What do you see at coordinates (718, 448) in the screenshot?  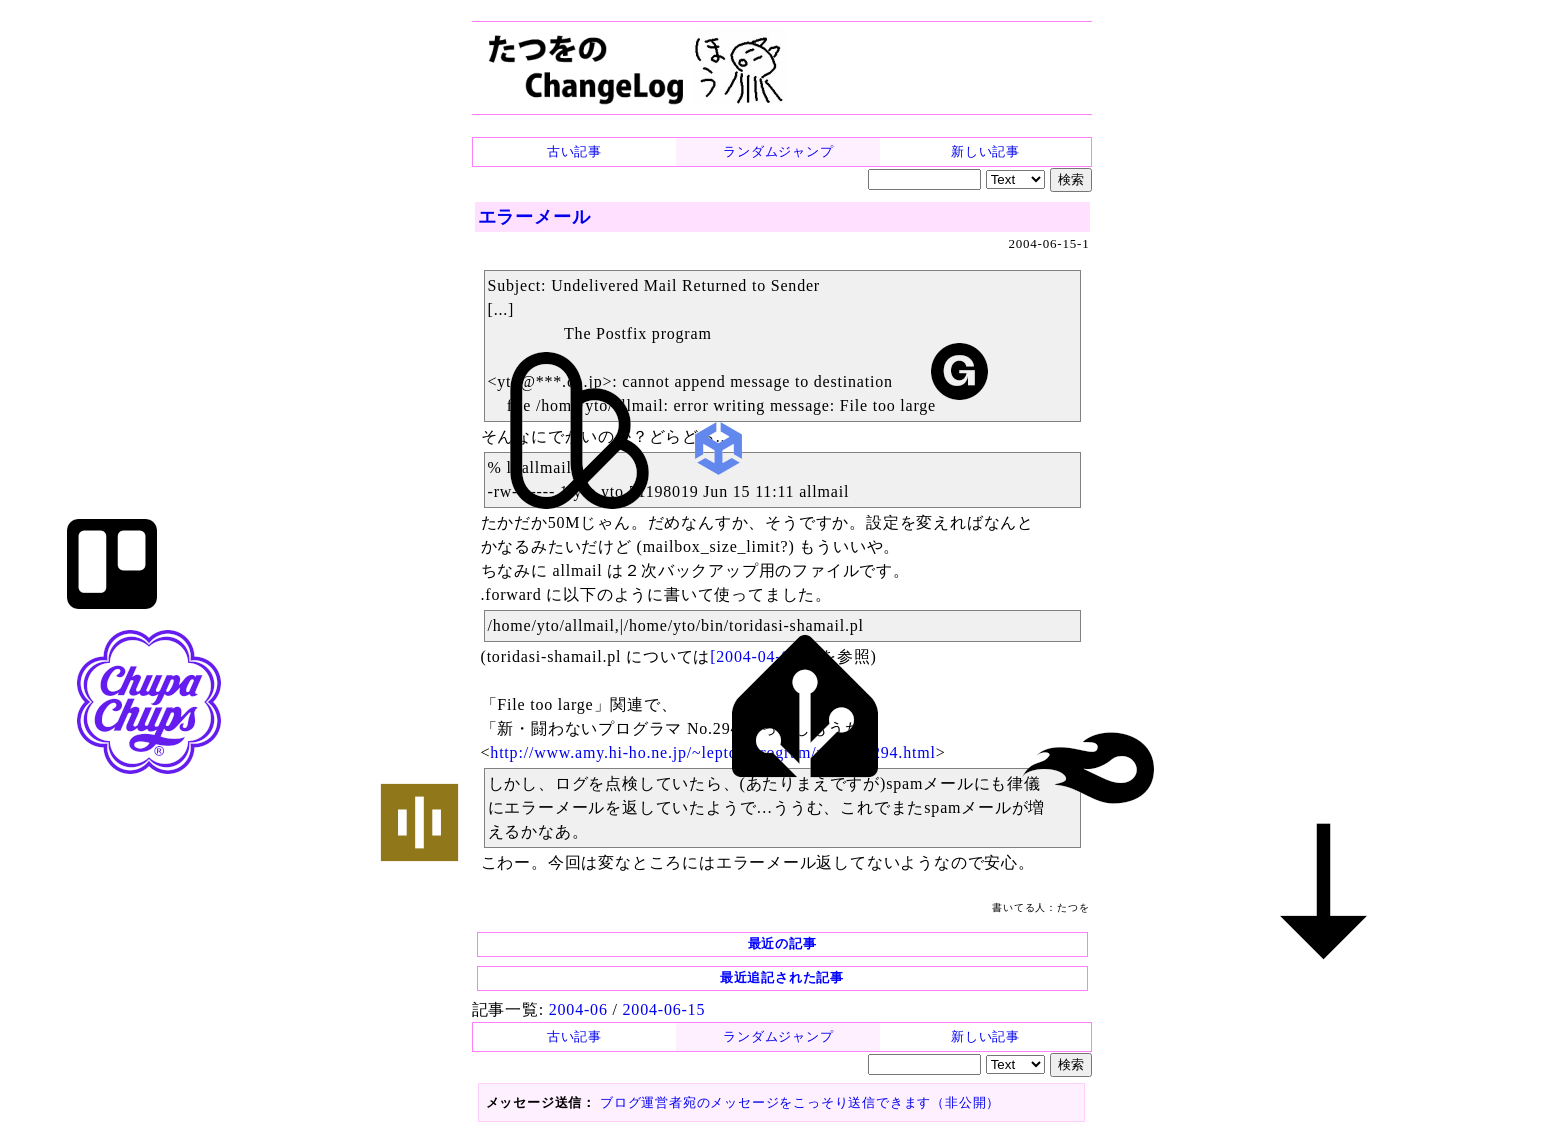 I see `unity game engine logo` at bounding box center [718, 448].